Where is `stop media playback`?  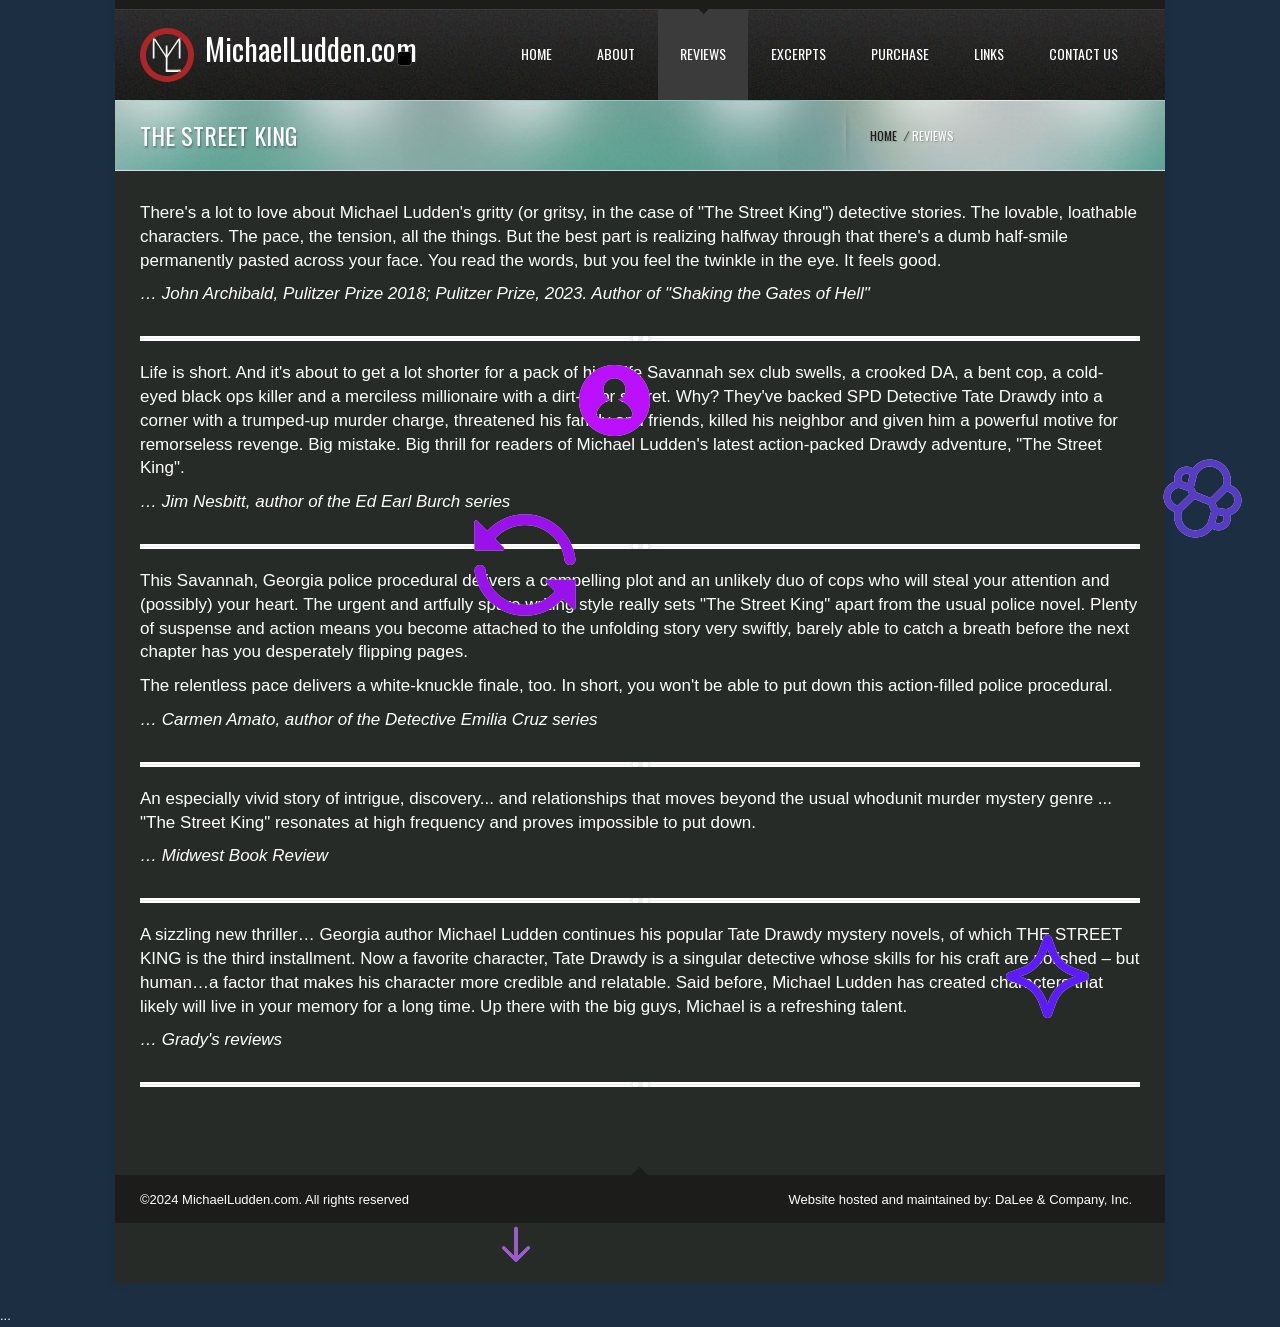
stop media playback is located at coordinates (404, 58).